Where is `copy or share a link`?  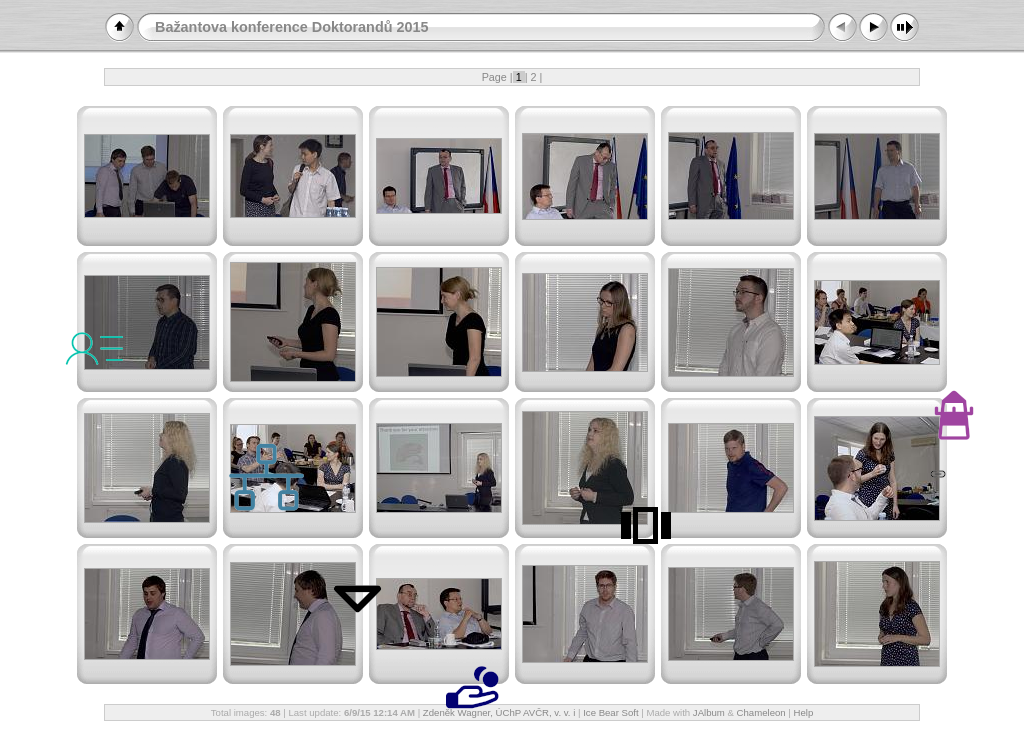
copy or share a link is located at coordinates (938, 474).